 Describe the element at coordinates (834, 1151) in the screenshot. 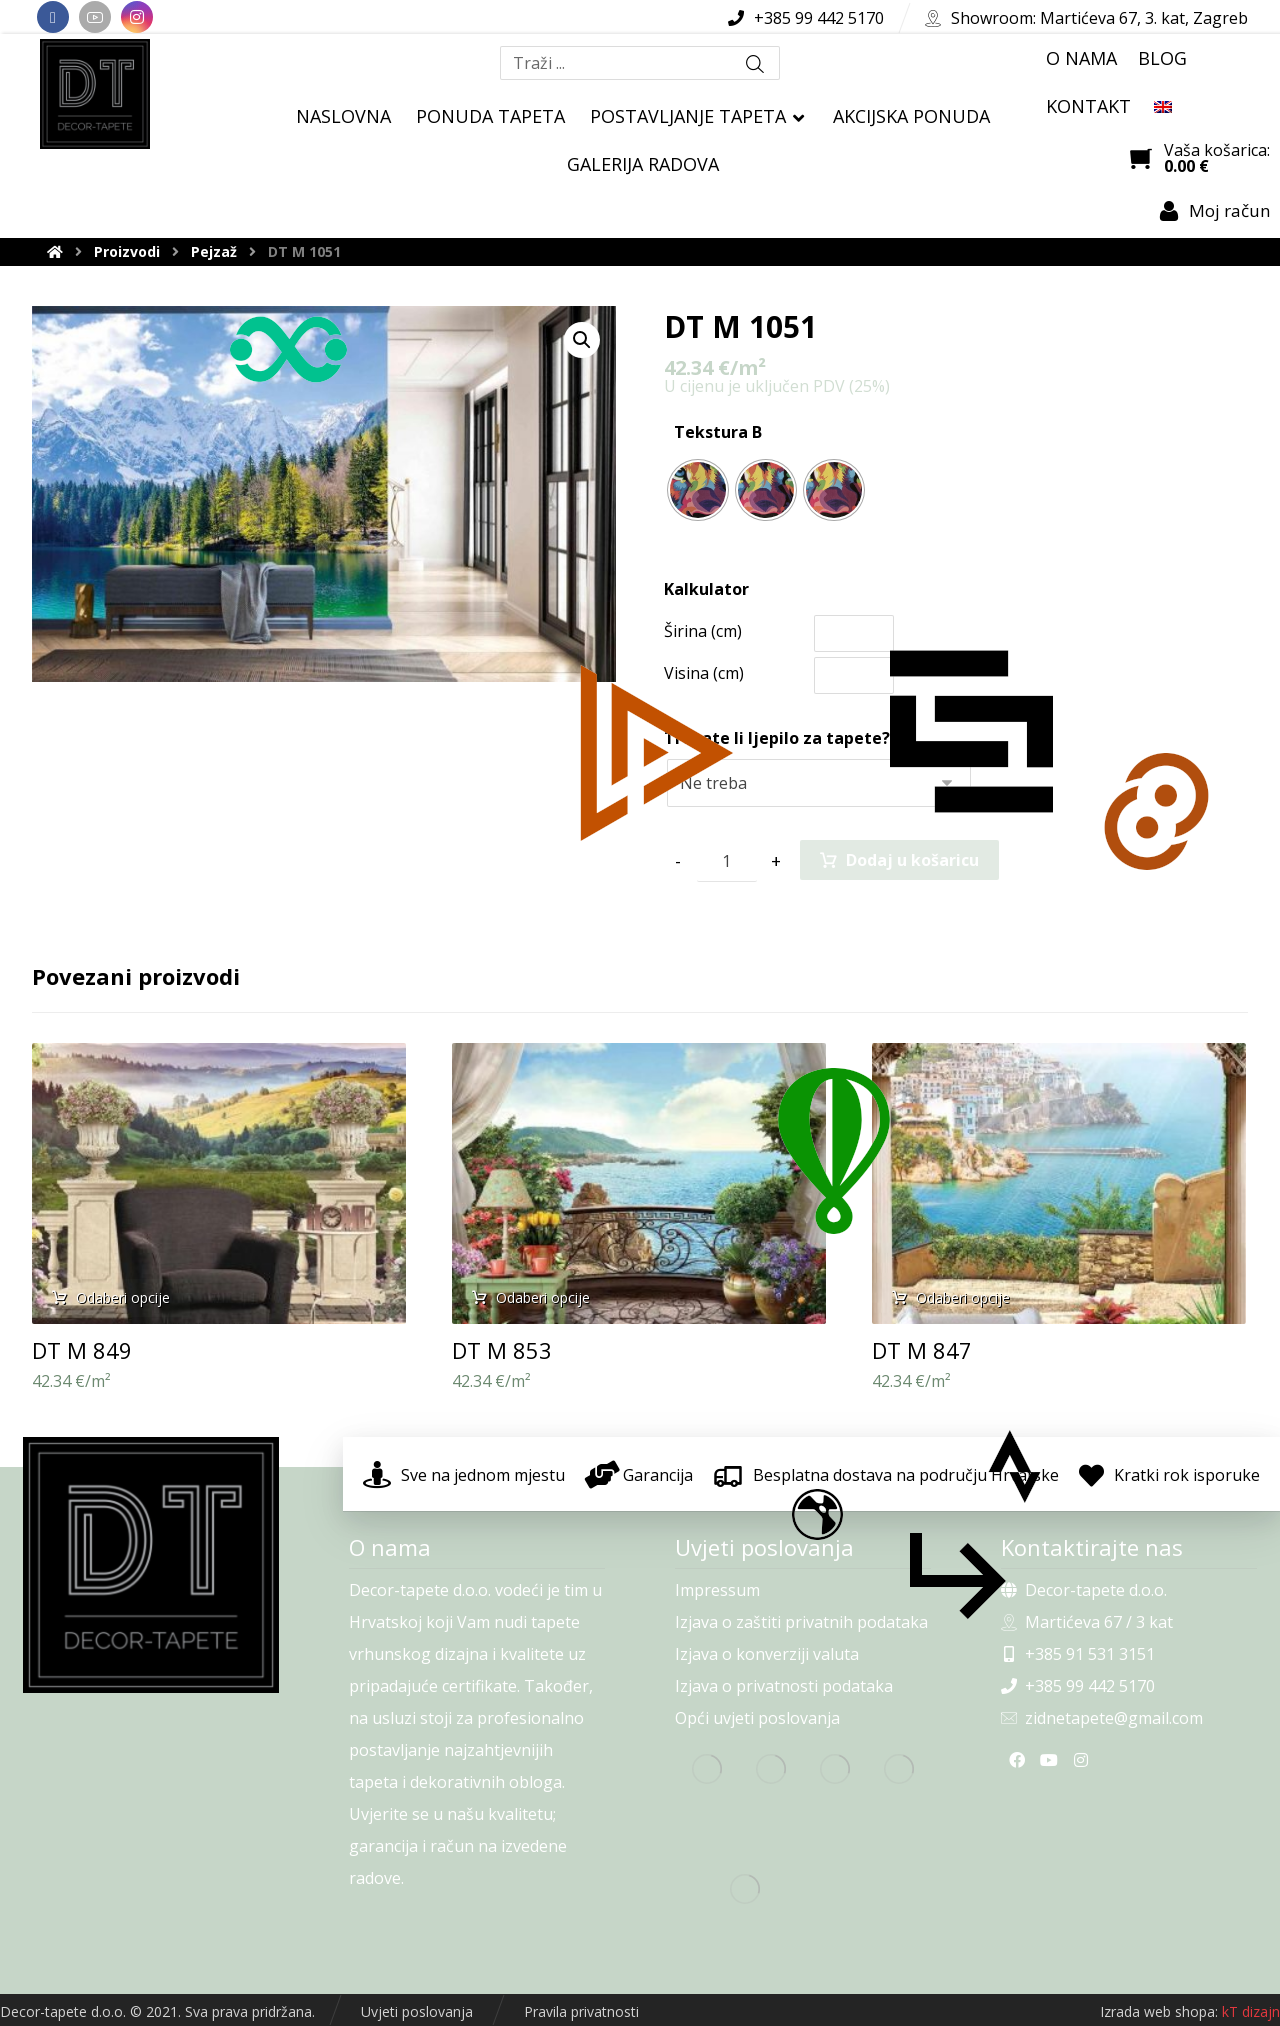

I see `fly.io logo` at that location.